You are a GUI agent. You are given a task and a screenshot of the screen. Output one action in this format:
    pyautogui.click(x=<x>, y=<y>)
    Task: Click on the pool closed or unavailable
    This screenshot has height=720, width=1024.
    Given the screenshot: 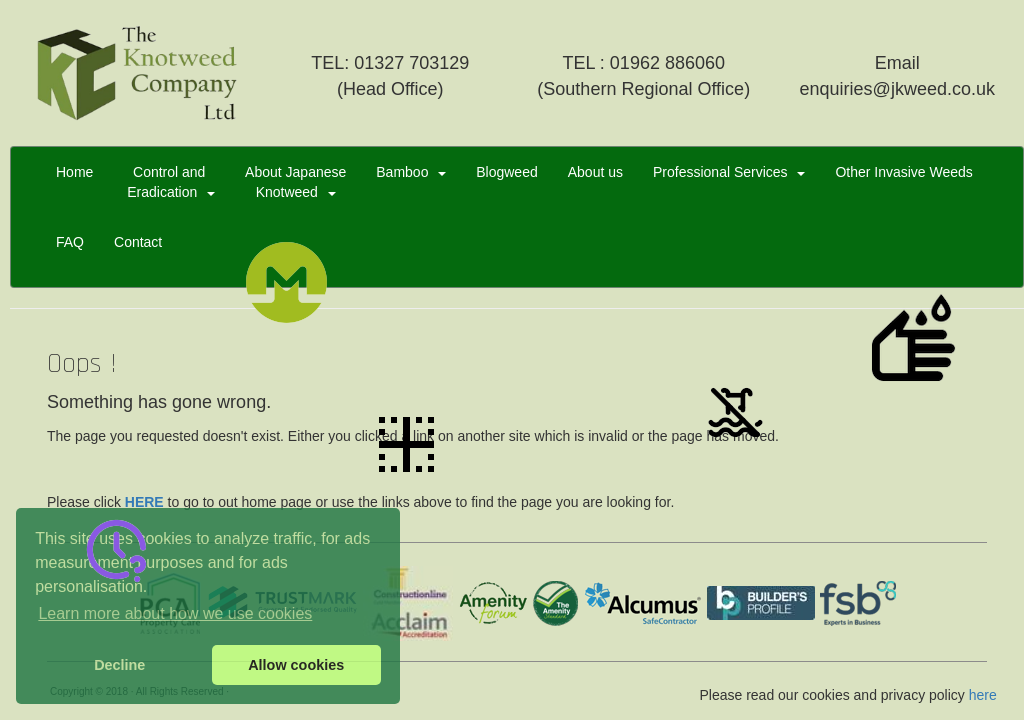 What is the action you would take?
    pyautogui.click(x=735, y=412)
    